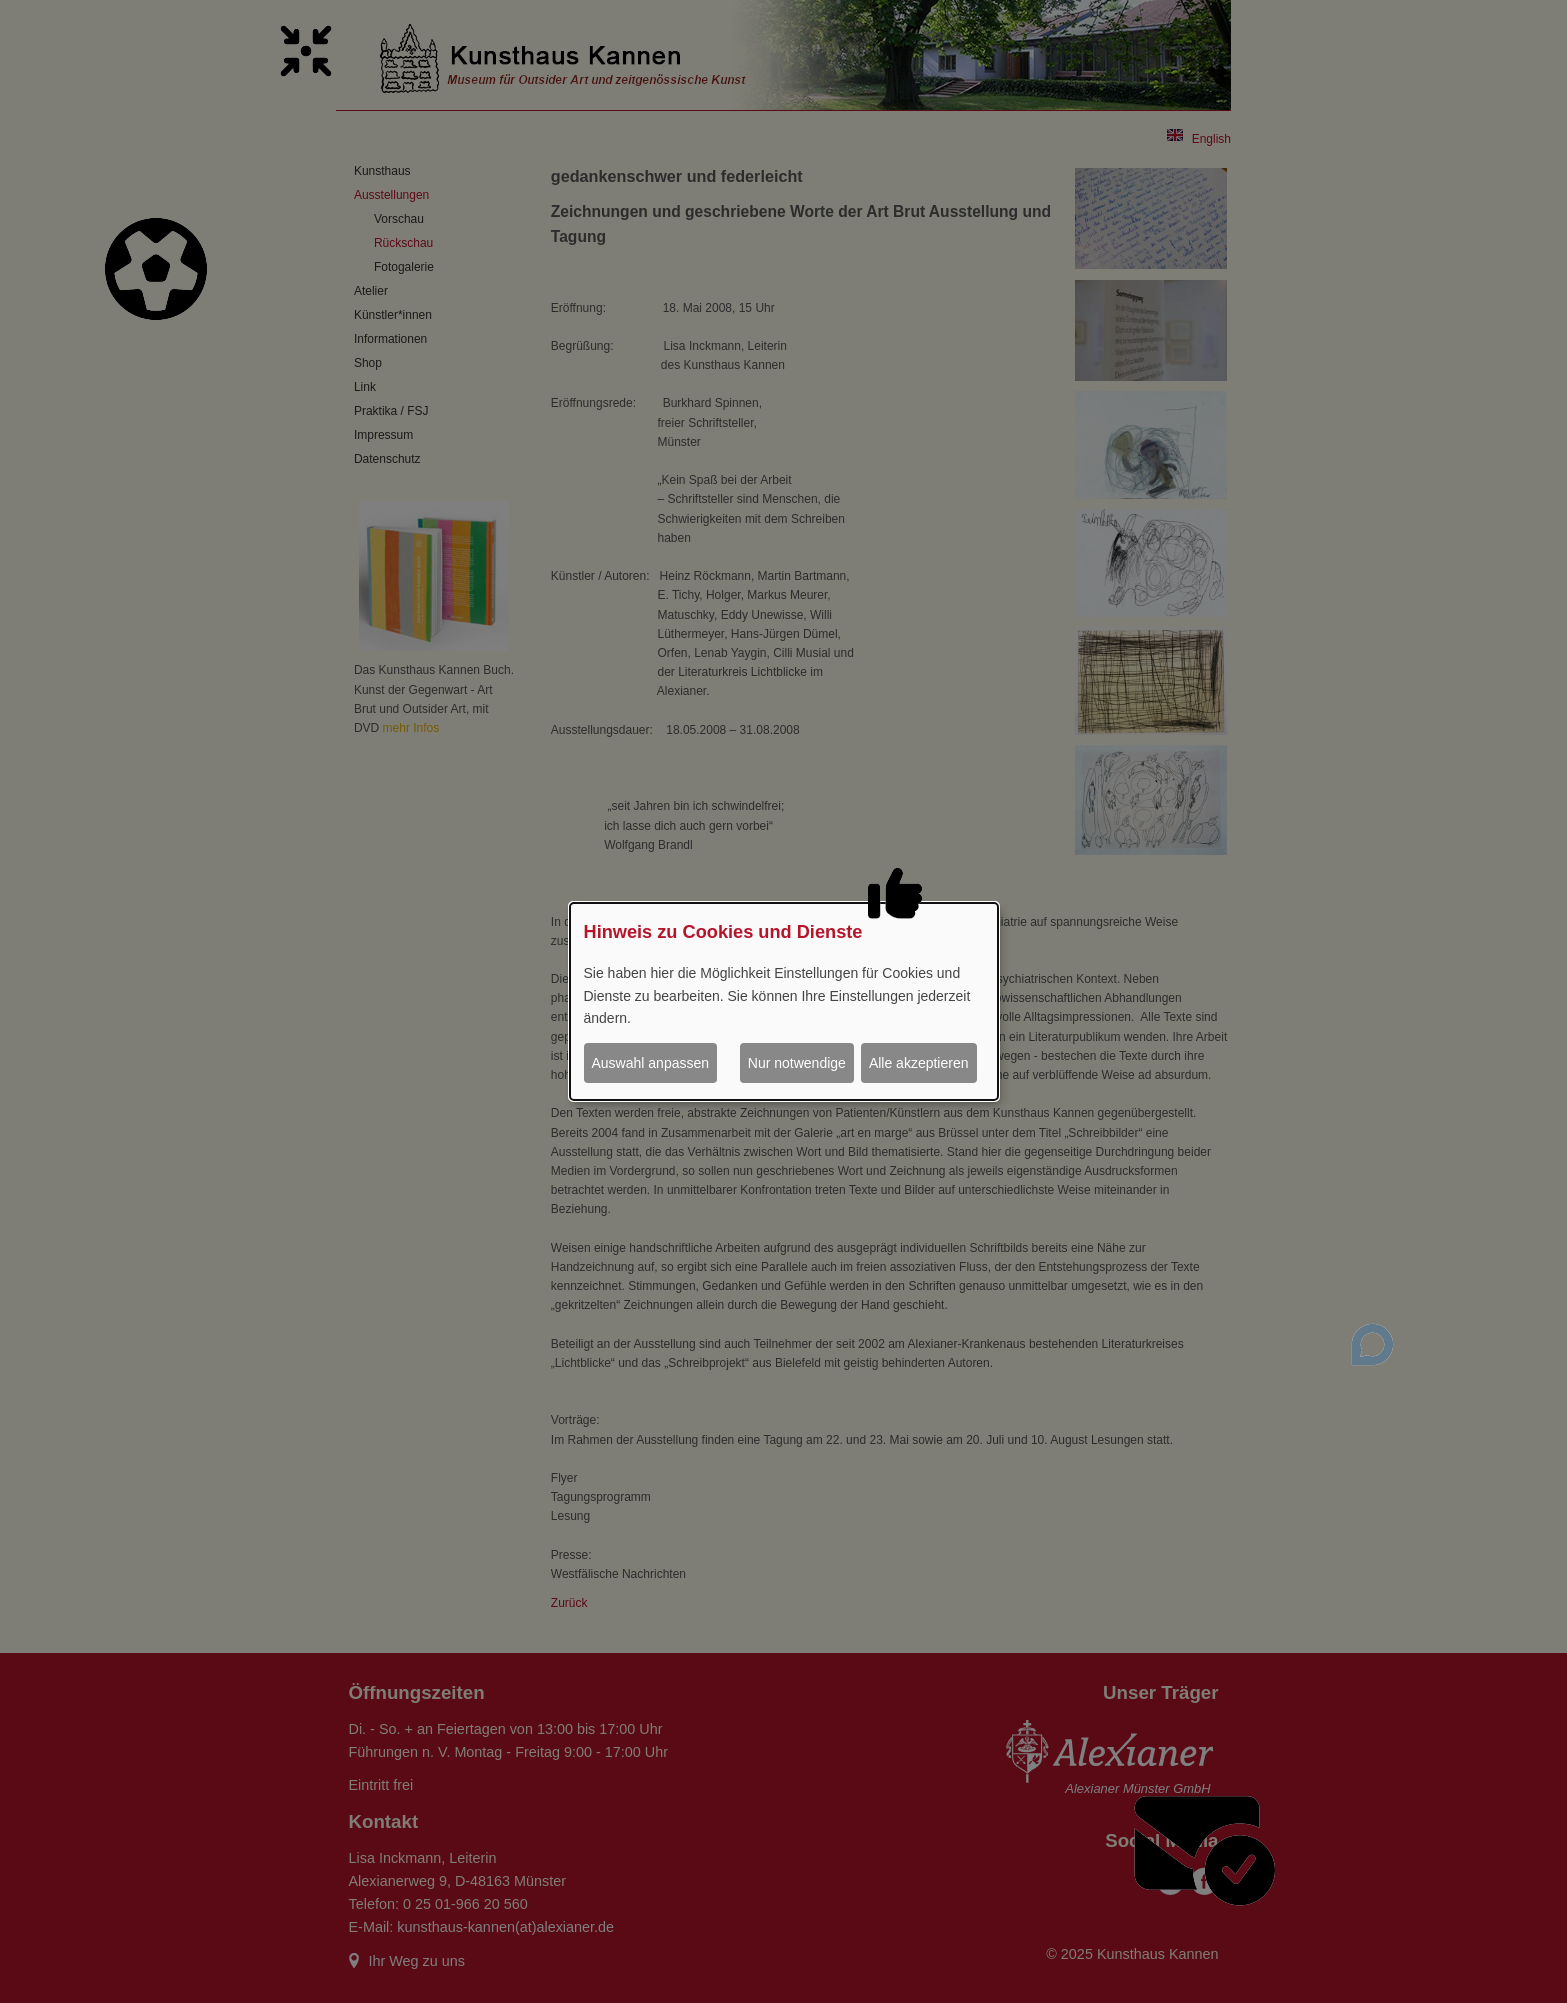 The image size is (1567, 2003). I want to click on email verified successfully, so click(1197, 1843).